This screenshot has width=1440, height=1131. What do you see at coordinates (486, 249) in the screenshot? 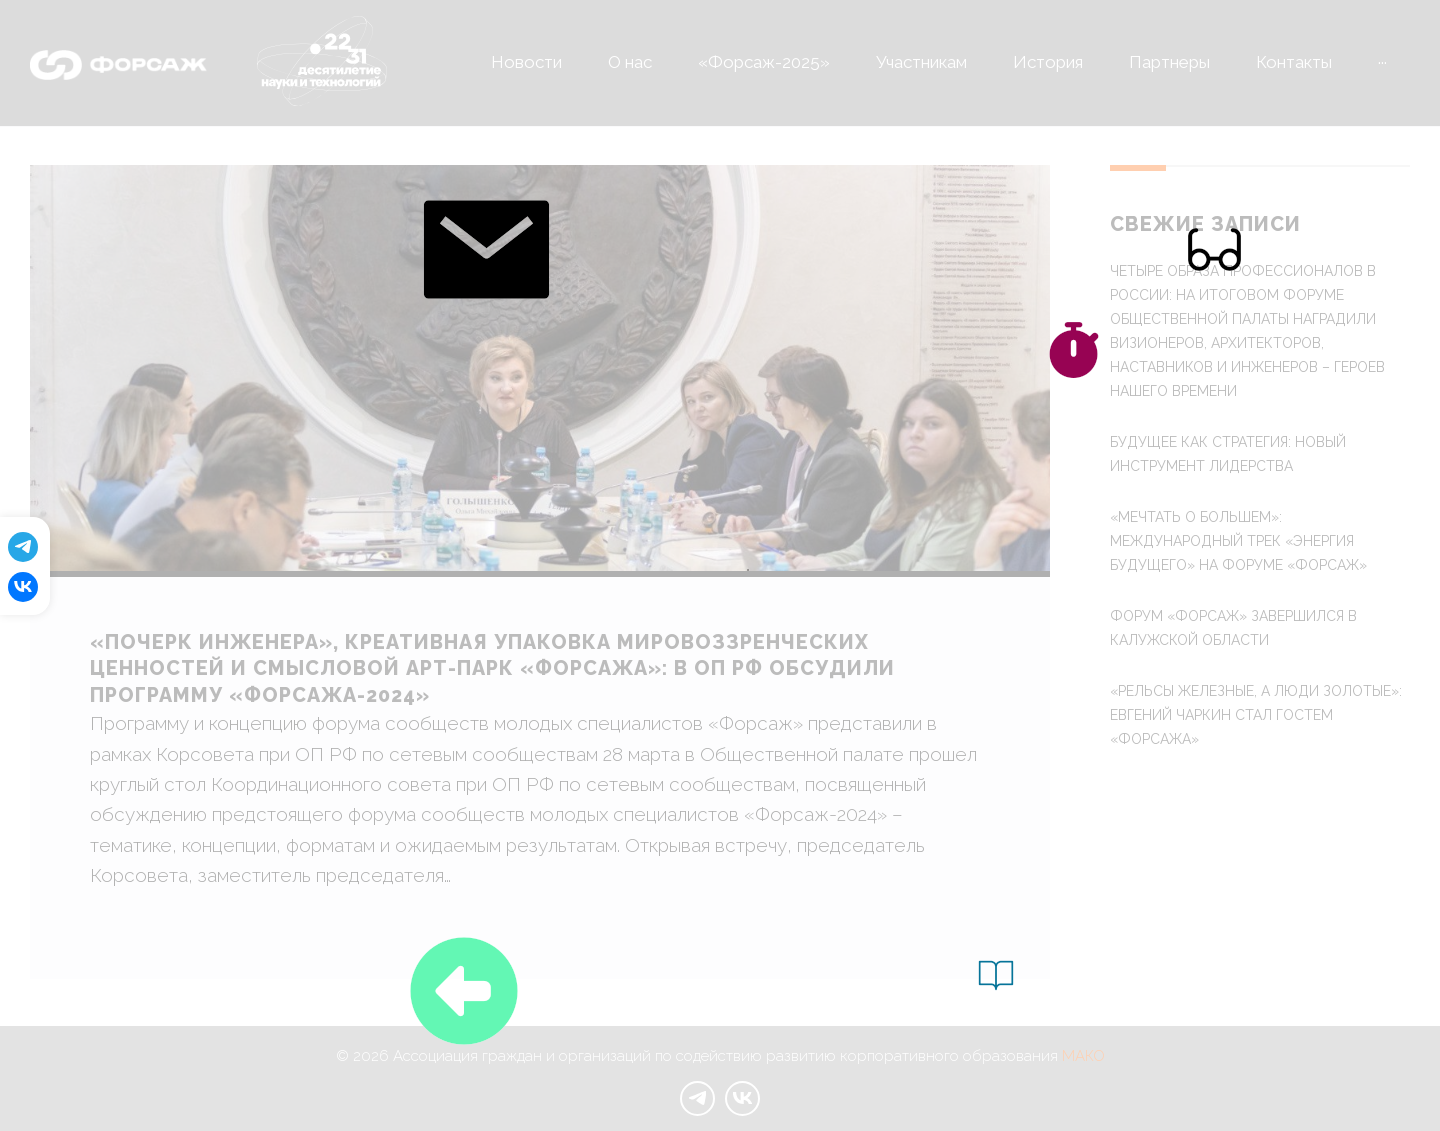
I see `open your email inbox` at bounding box center [486, 249].